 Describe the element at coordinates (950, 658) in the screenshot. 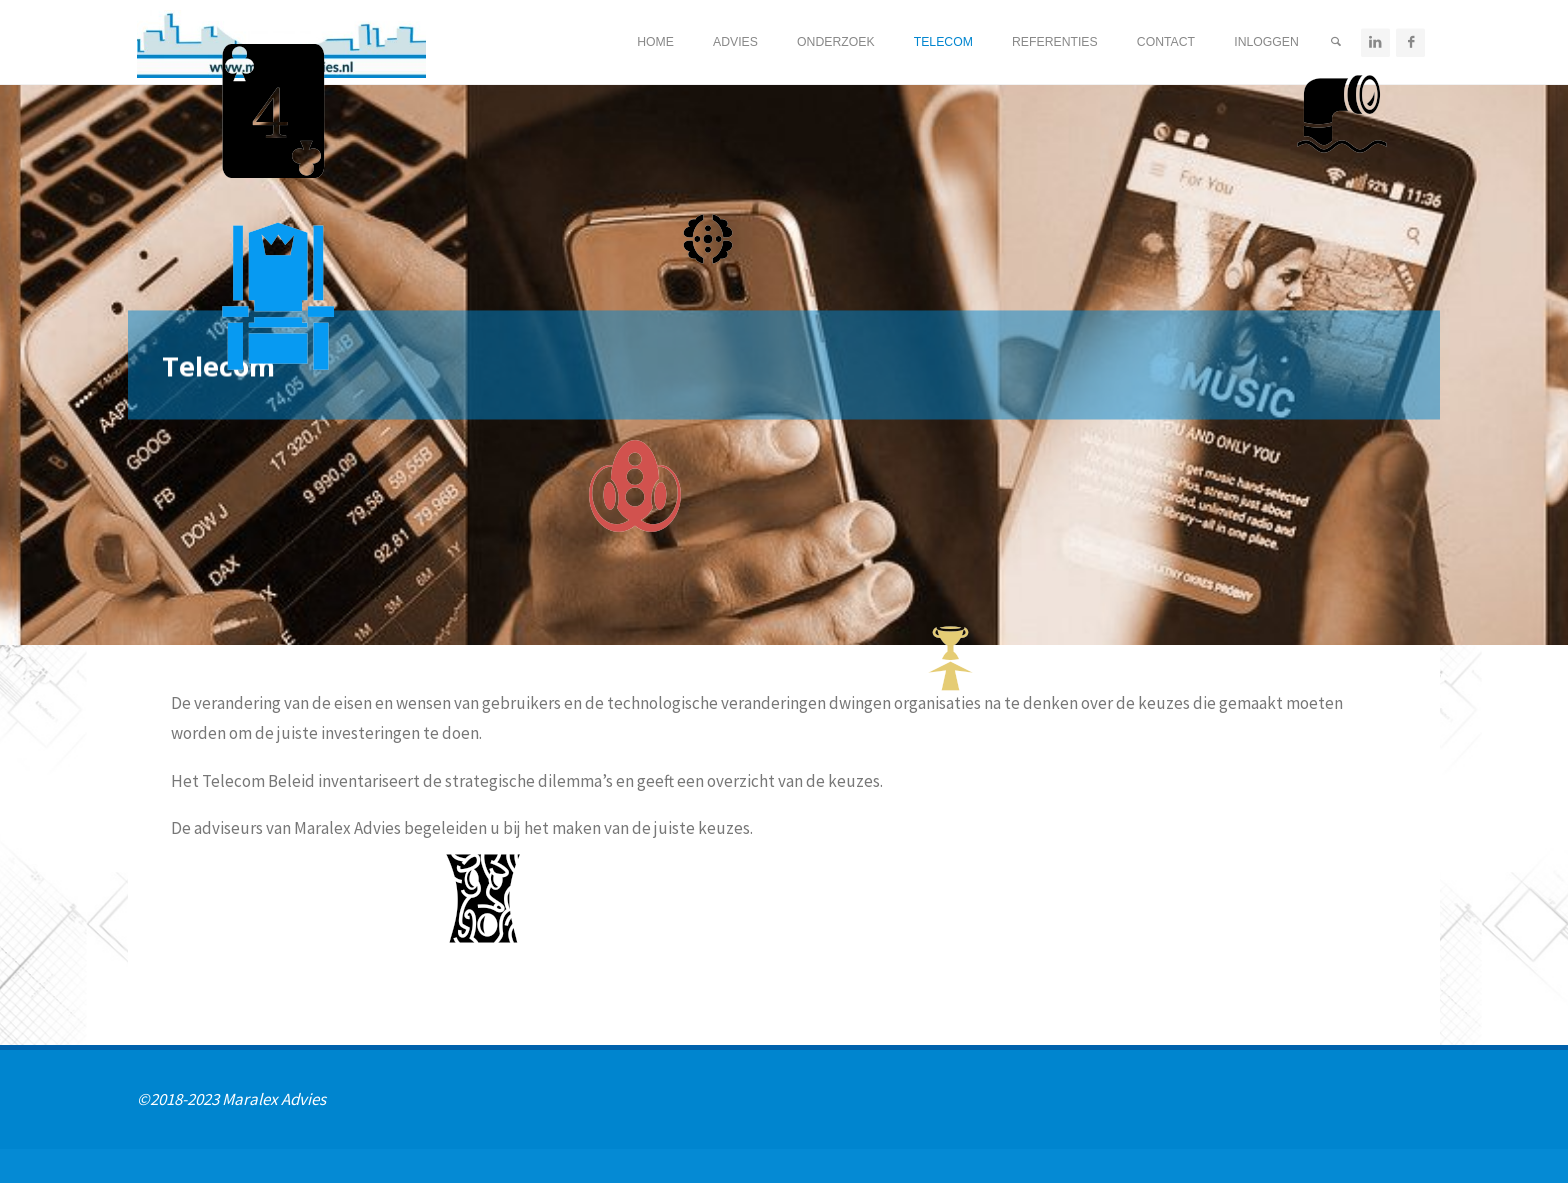

I see `view achievement goals` at that location.